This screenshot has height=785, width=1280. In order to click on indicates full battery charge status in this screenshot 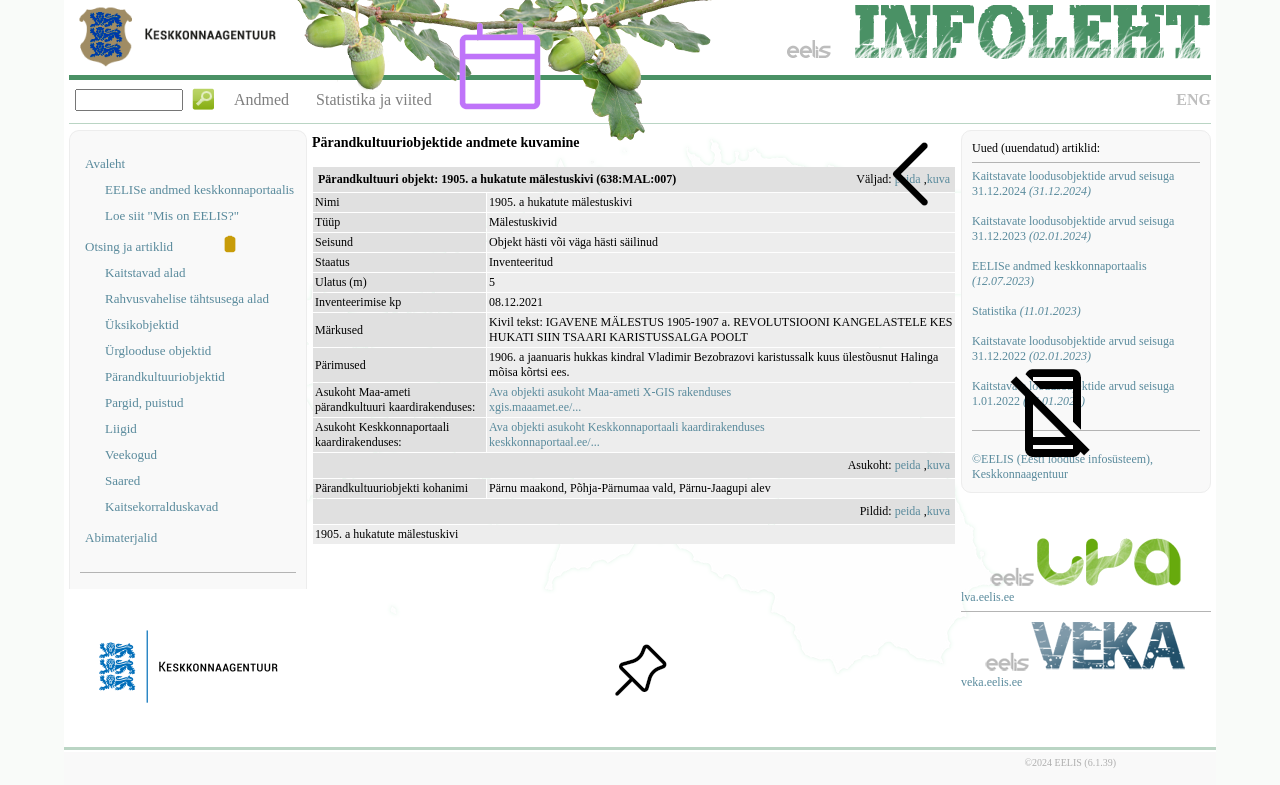, I will do `click(230, 244)`.